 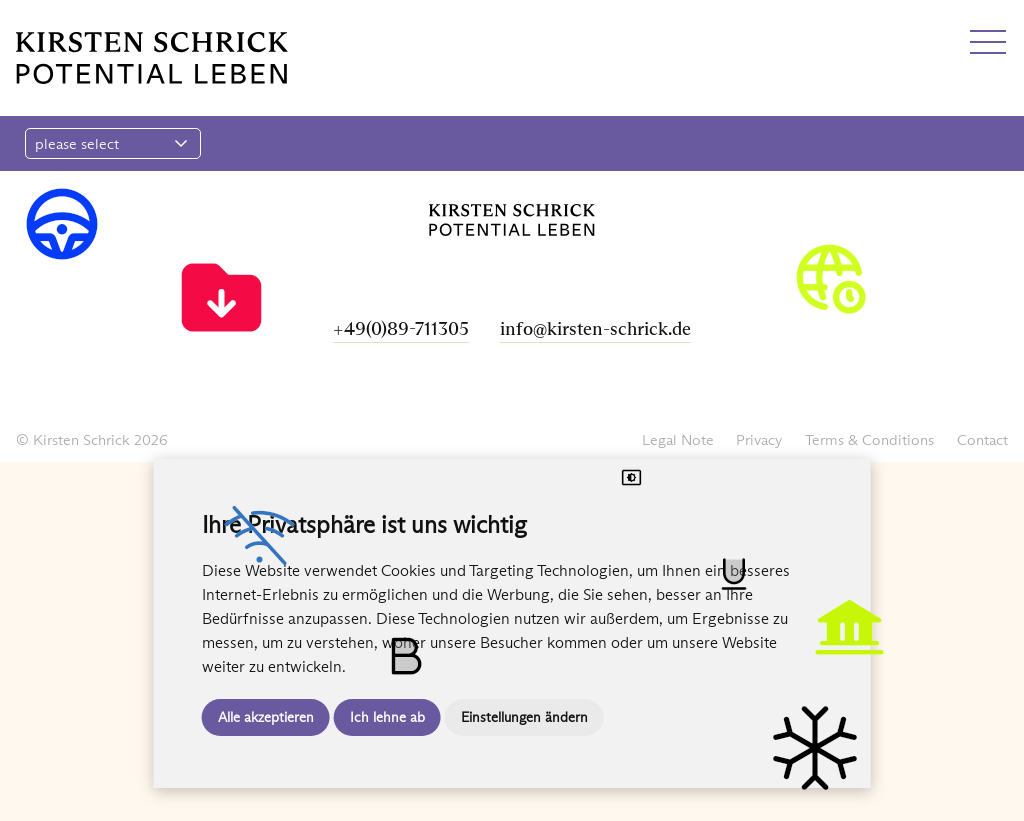 What do you see at coordinates (259, 535) in the screenshot?
I see `indicates no wifi connection` at bounding box center [259, 535].